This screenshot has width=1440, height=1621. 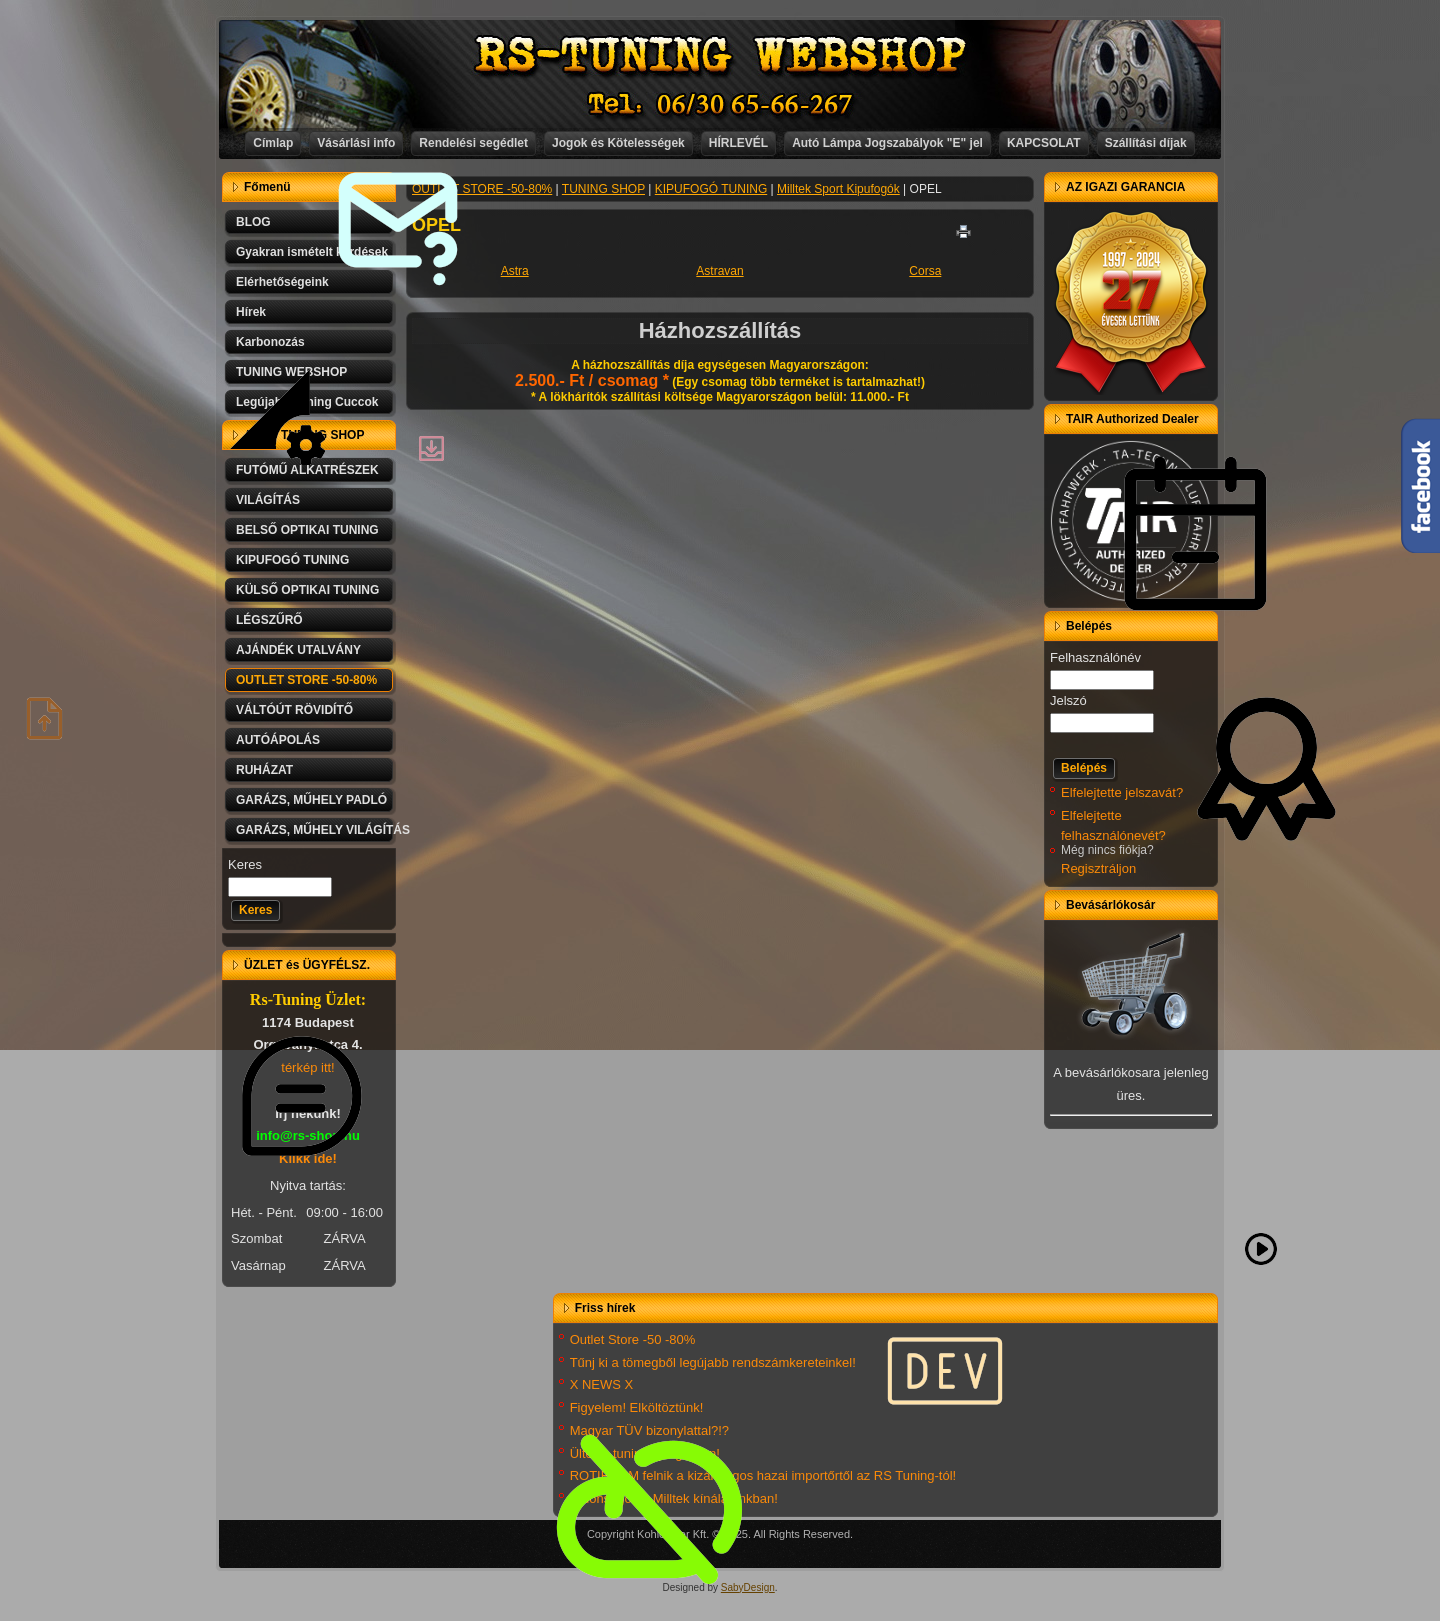 I want to click on remove an event from calendar, so click(x=1195, y=539).